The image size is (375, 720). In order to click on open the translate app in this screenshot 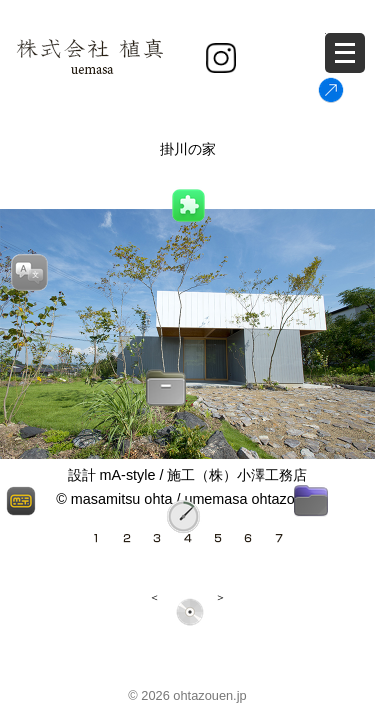, I will do `click(29, 272)`.